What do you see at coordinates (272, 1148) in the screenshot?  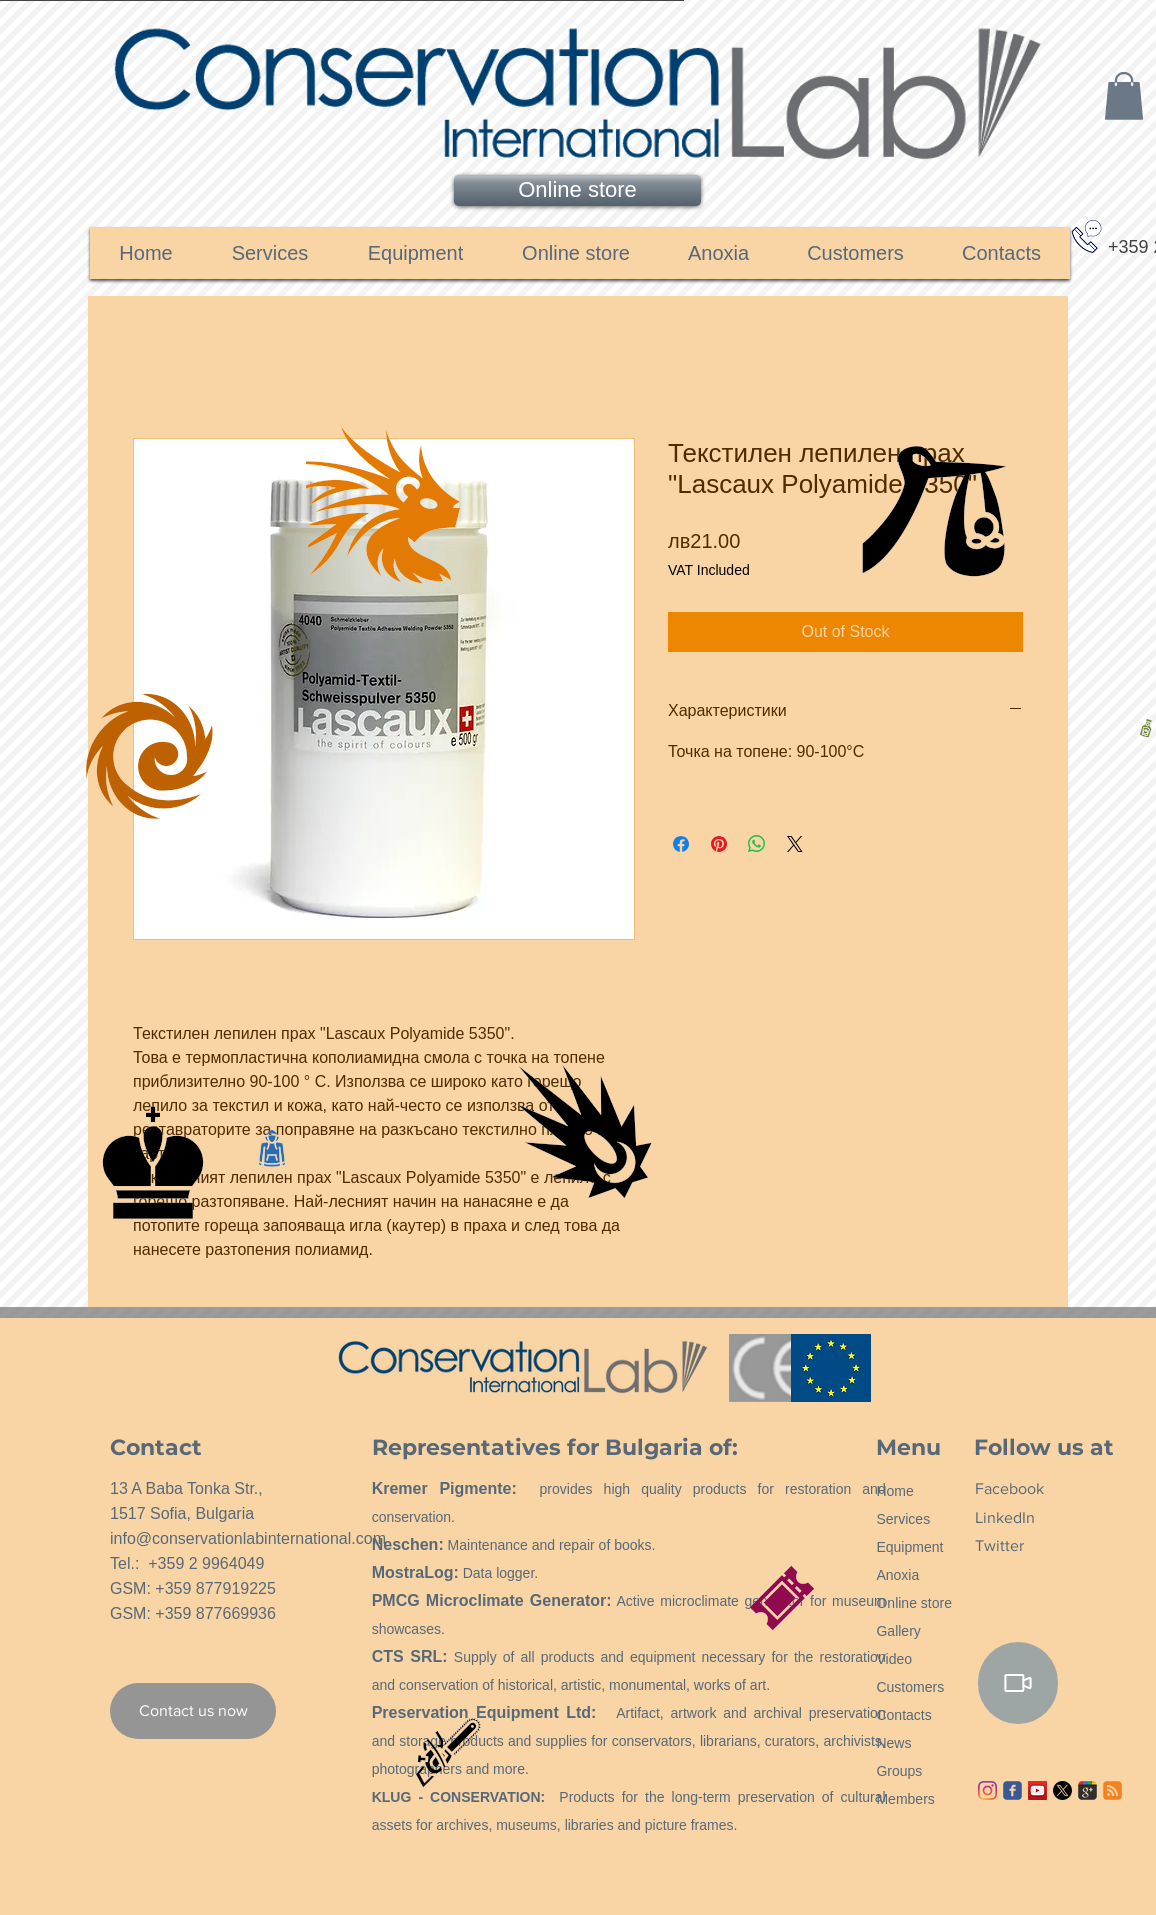 I see `browse hoodies or casual apparel` at bounding box center [272, 1148].